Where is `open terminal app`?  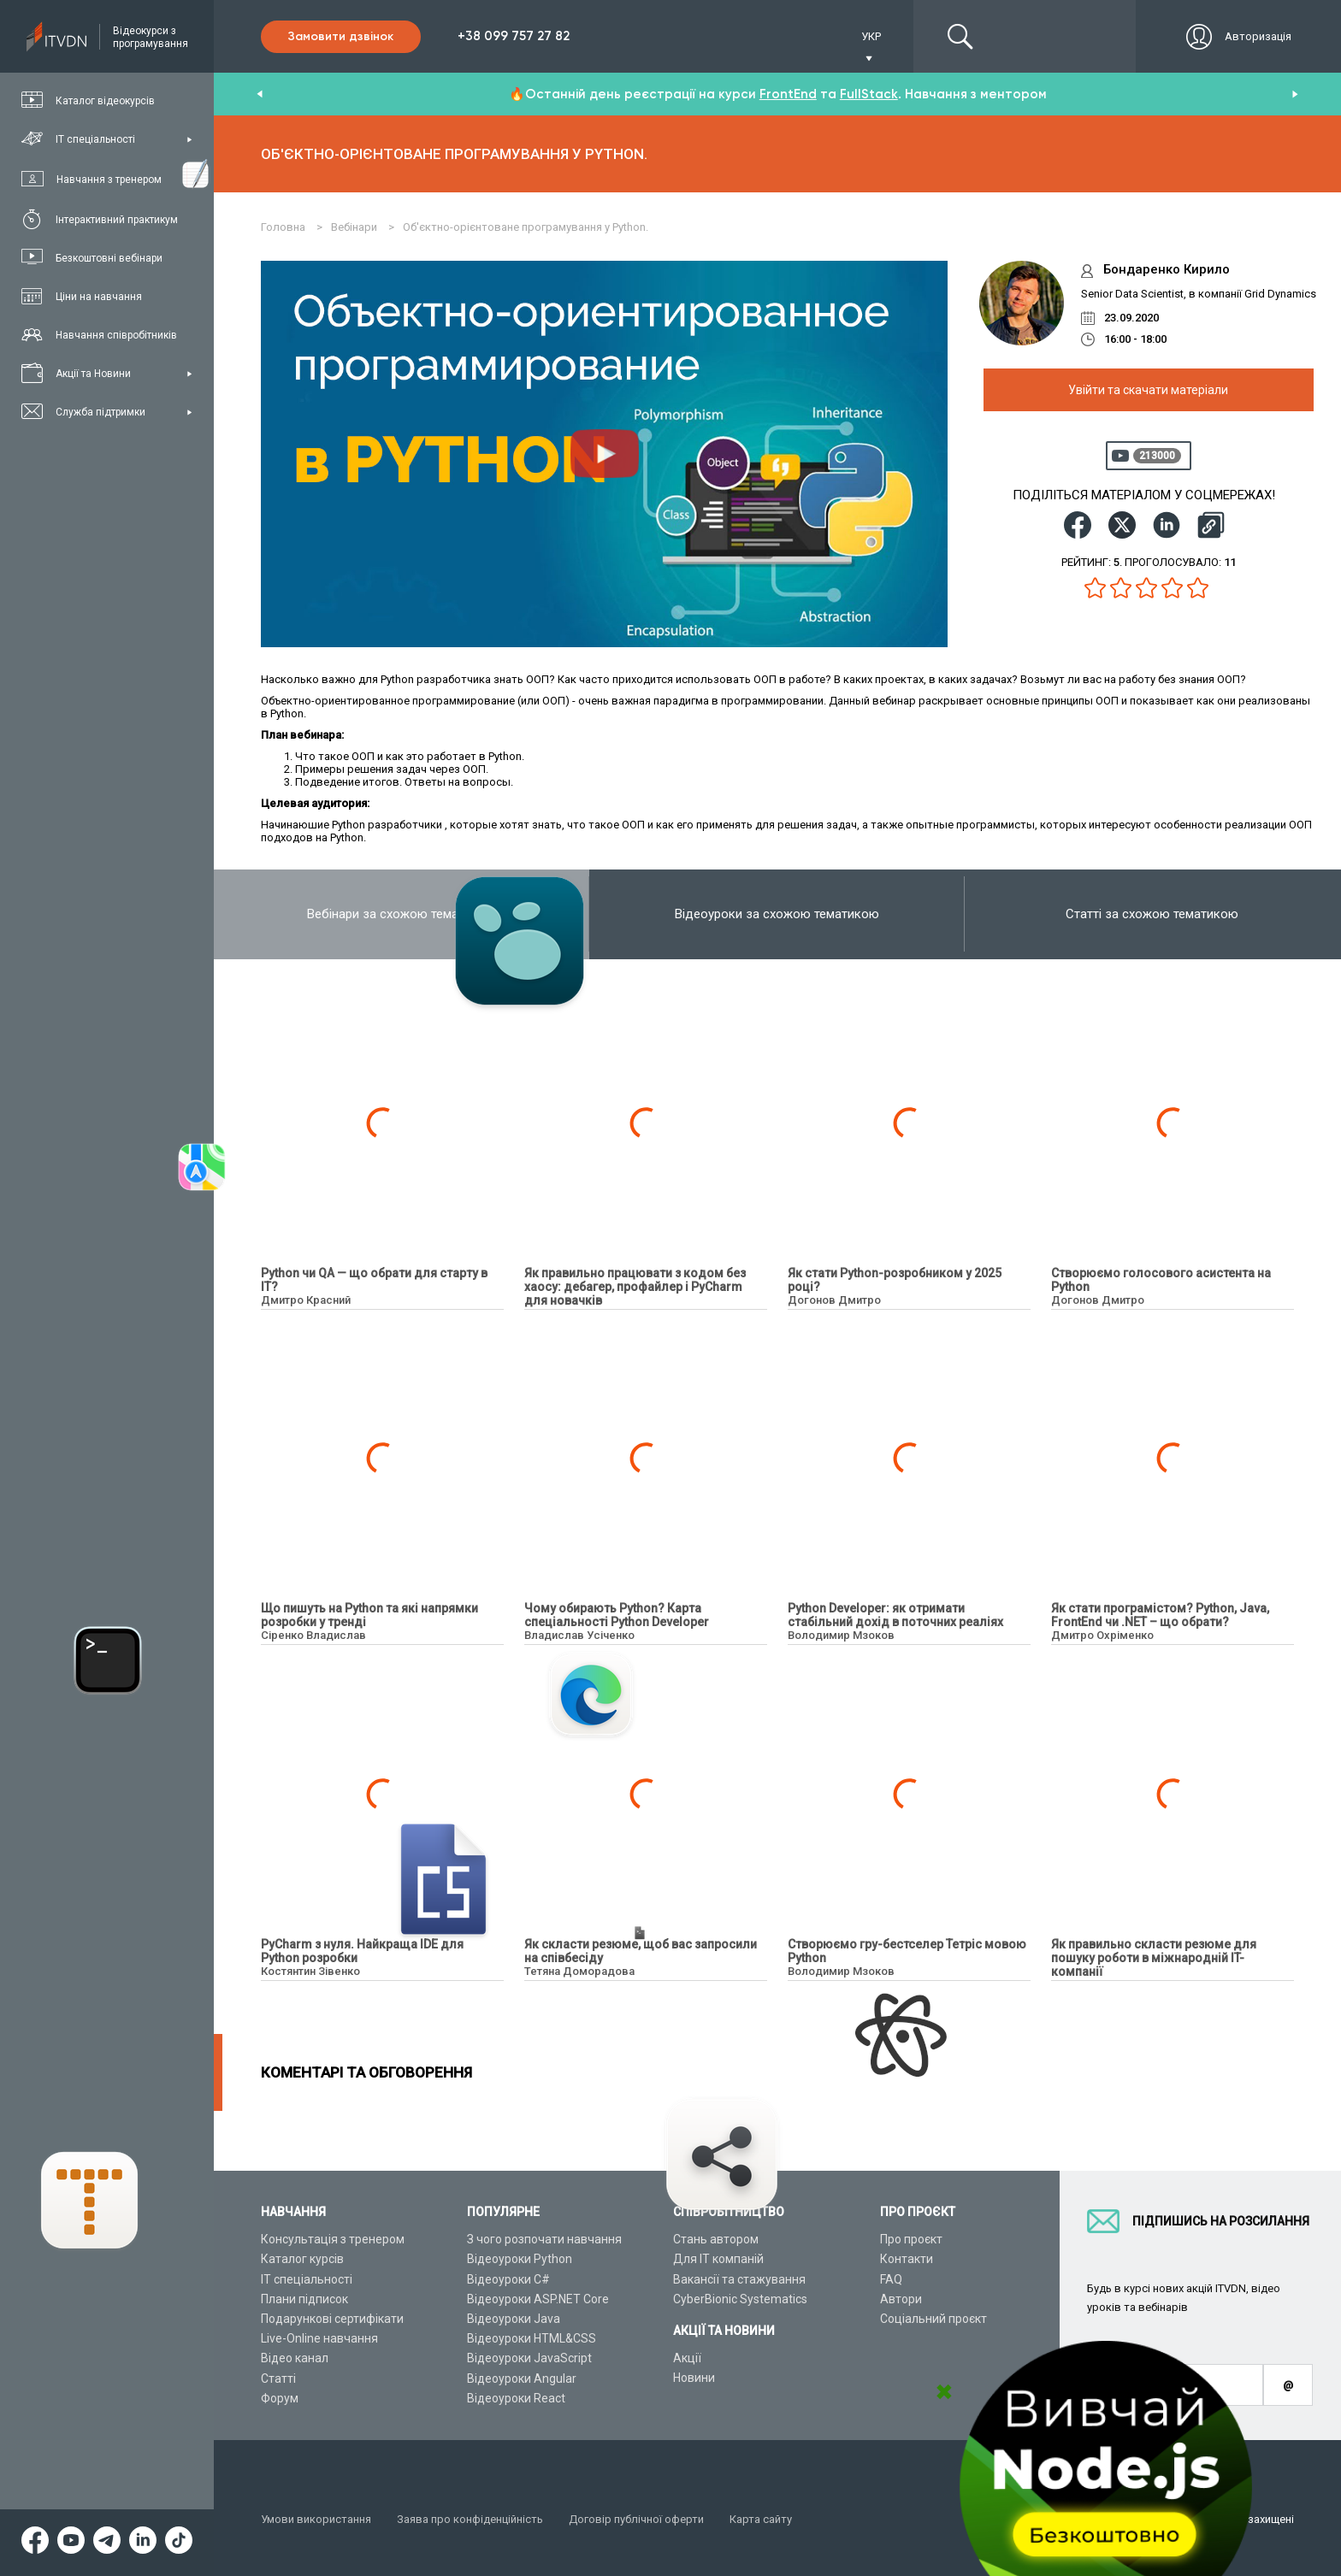 open terminal app is located at coordinates (108, 1660).